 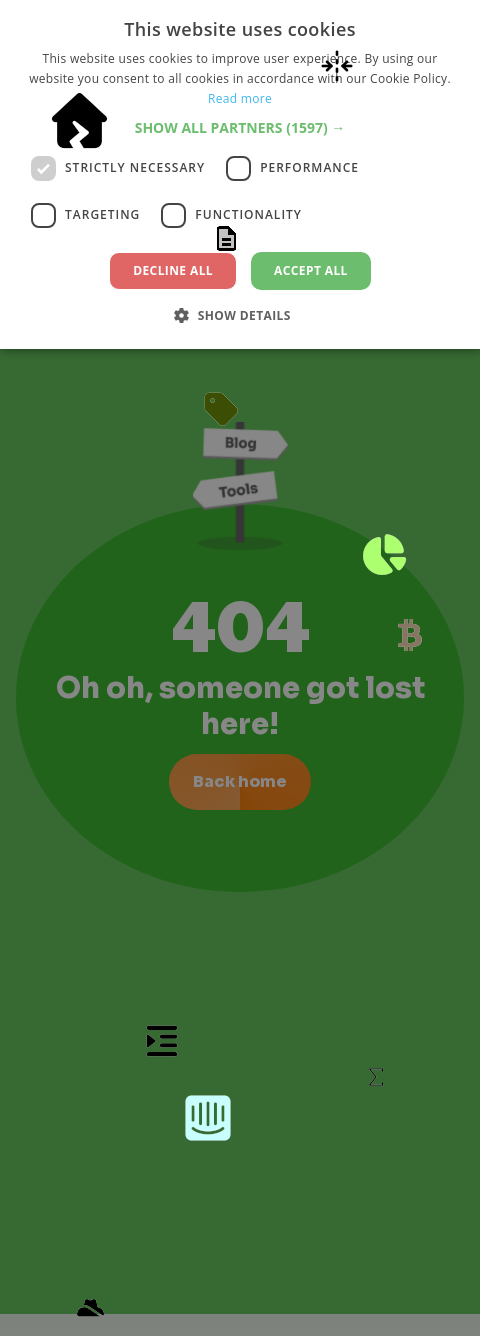 What do you see at coordinates (376, 1077) in the screenshot?
I see `calculate sum or total` at bounding box center [376, 1077].